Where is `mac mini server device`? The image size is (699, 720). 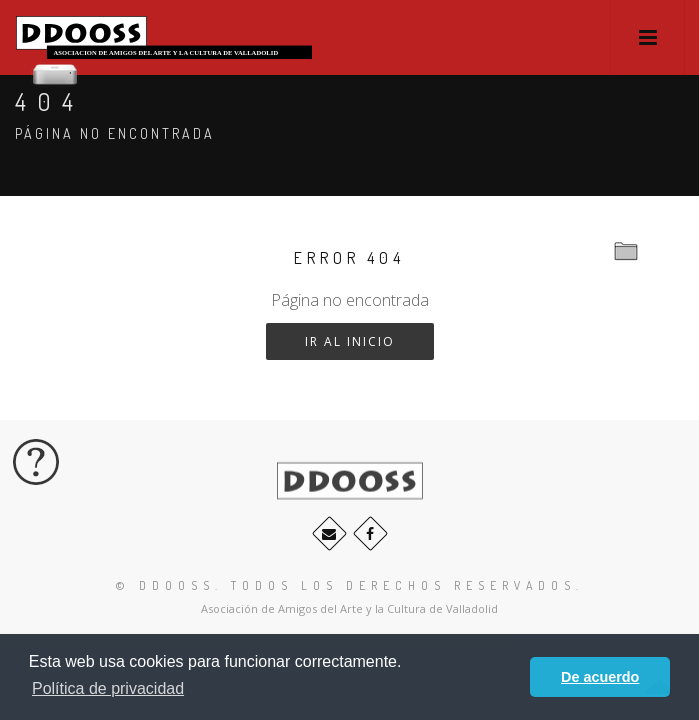 mac mini server device is located at coordinates (55, 71).